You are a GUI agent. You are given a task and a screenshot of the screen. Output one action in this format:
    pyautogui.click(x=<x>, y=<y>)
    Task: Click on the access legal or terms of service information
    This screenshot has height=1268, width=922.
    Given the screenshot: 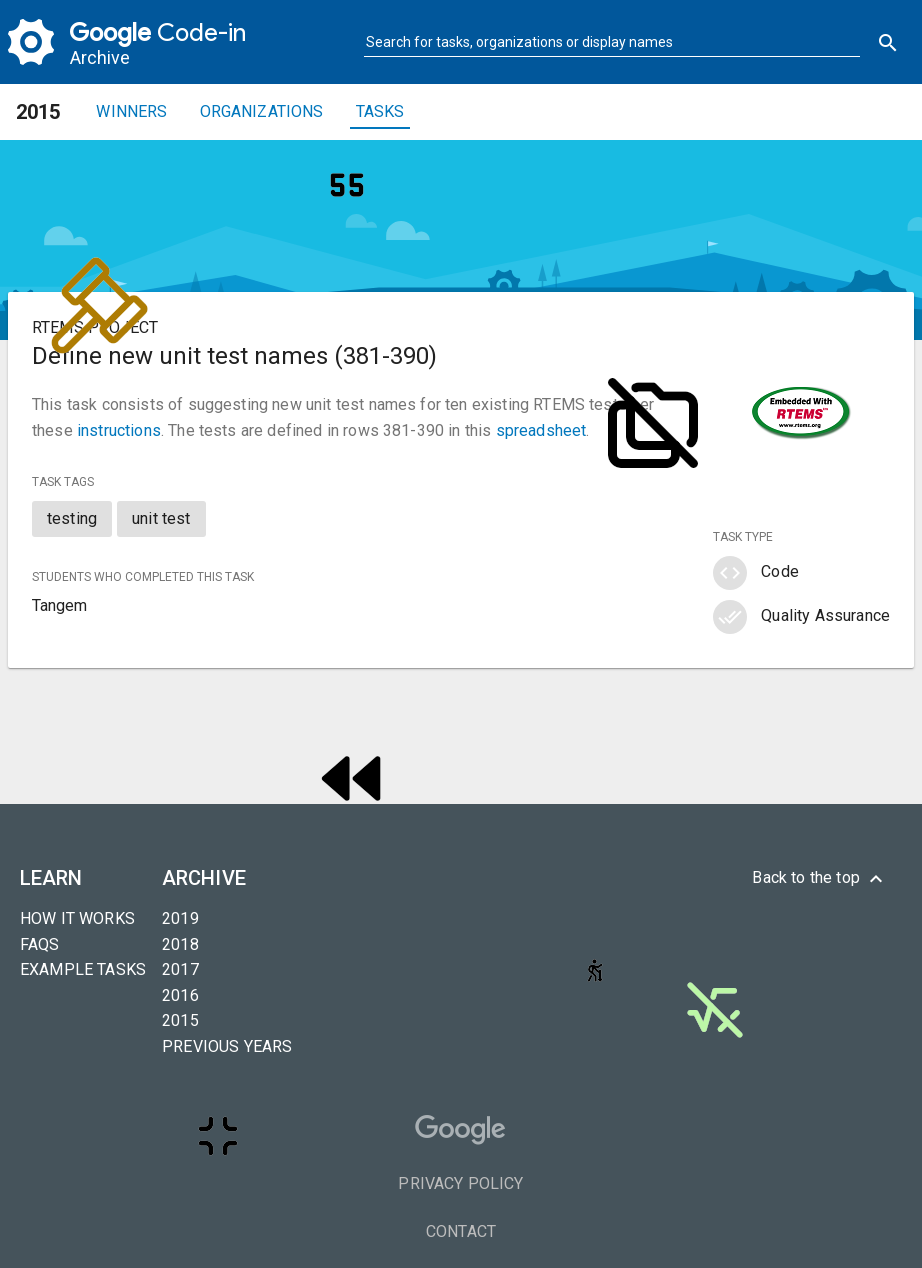 What is the action you would take?
    pyautogui.click(x=96, y=309)
    